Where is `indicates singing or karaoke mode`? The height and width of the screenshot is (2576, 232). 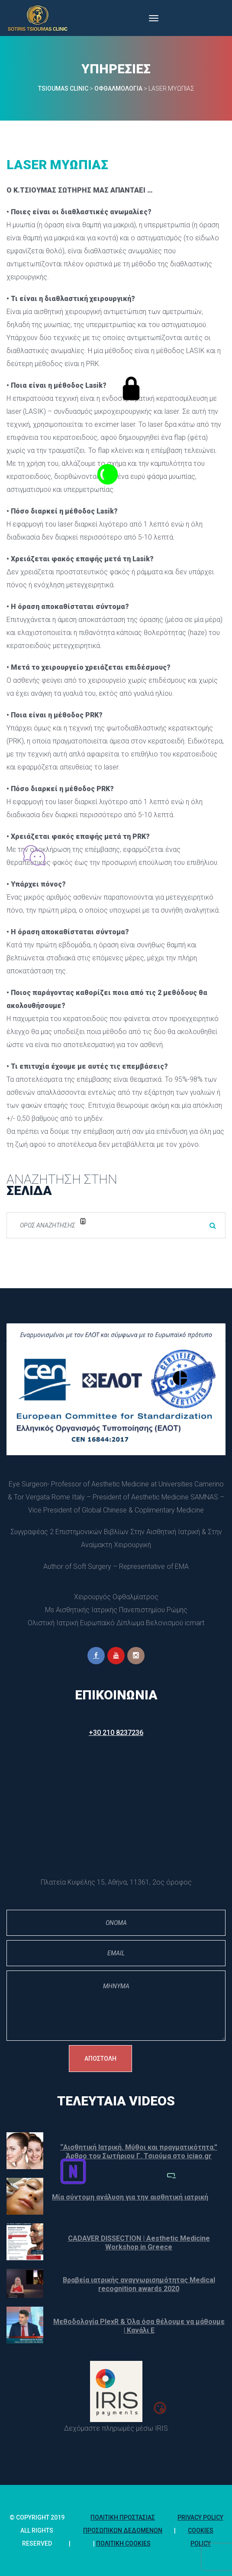 indicates singing or karaoke mode is located at coordinates (160, 2408).